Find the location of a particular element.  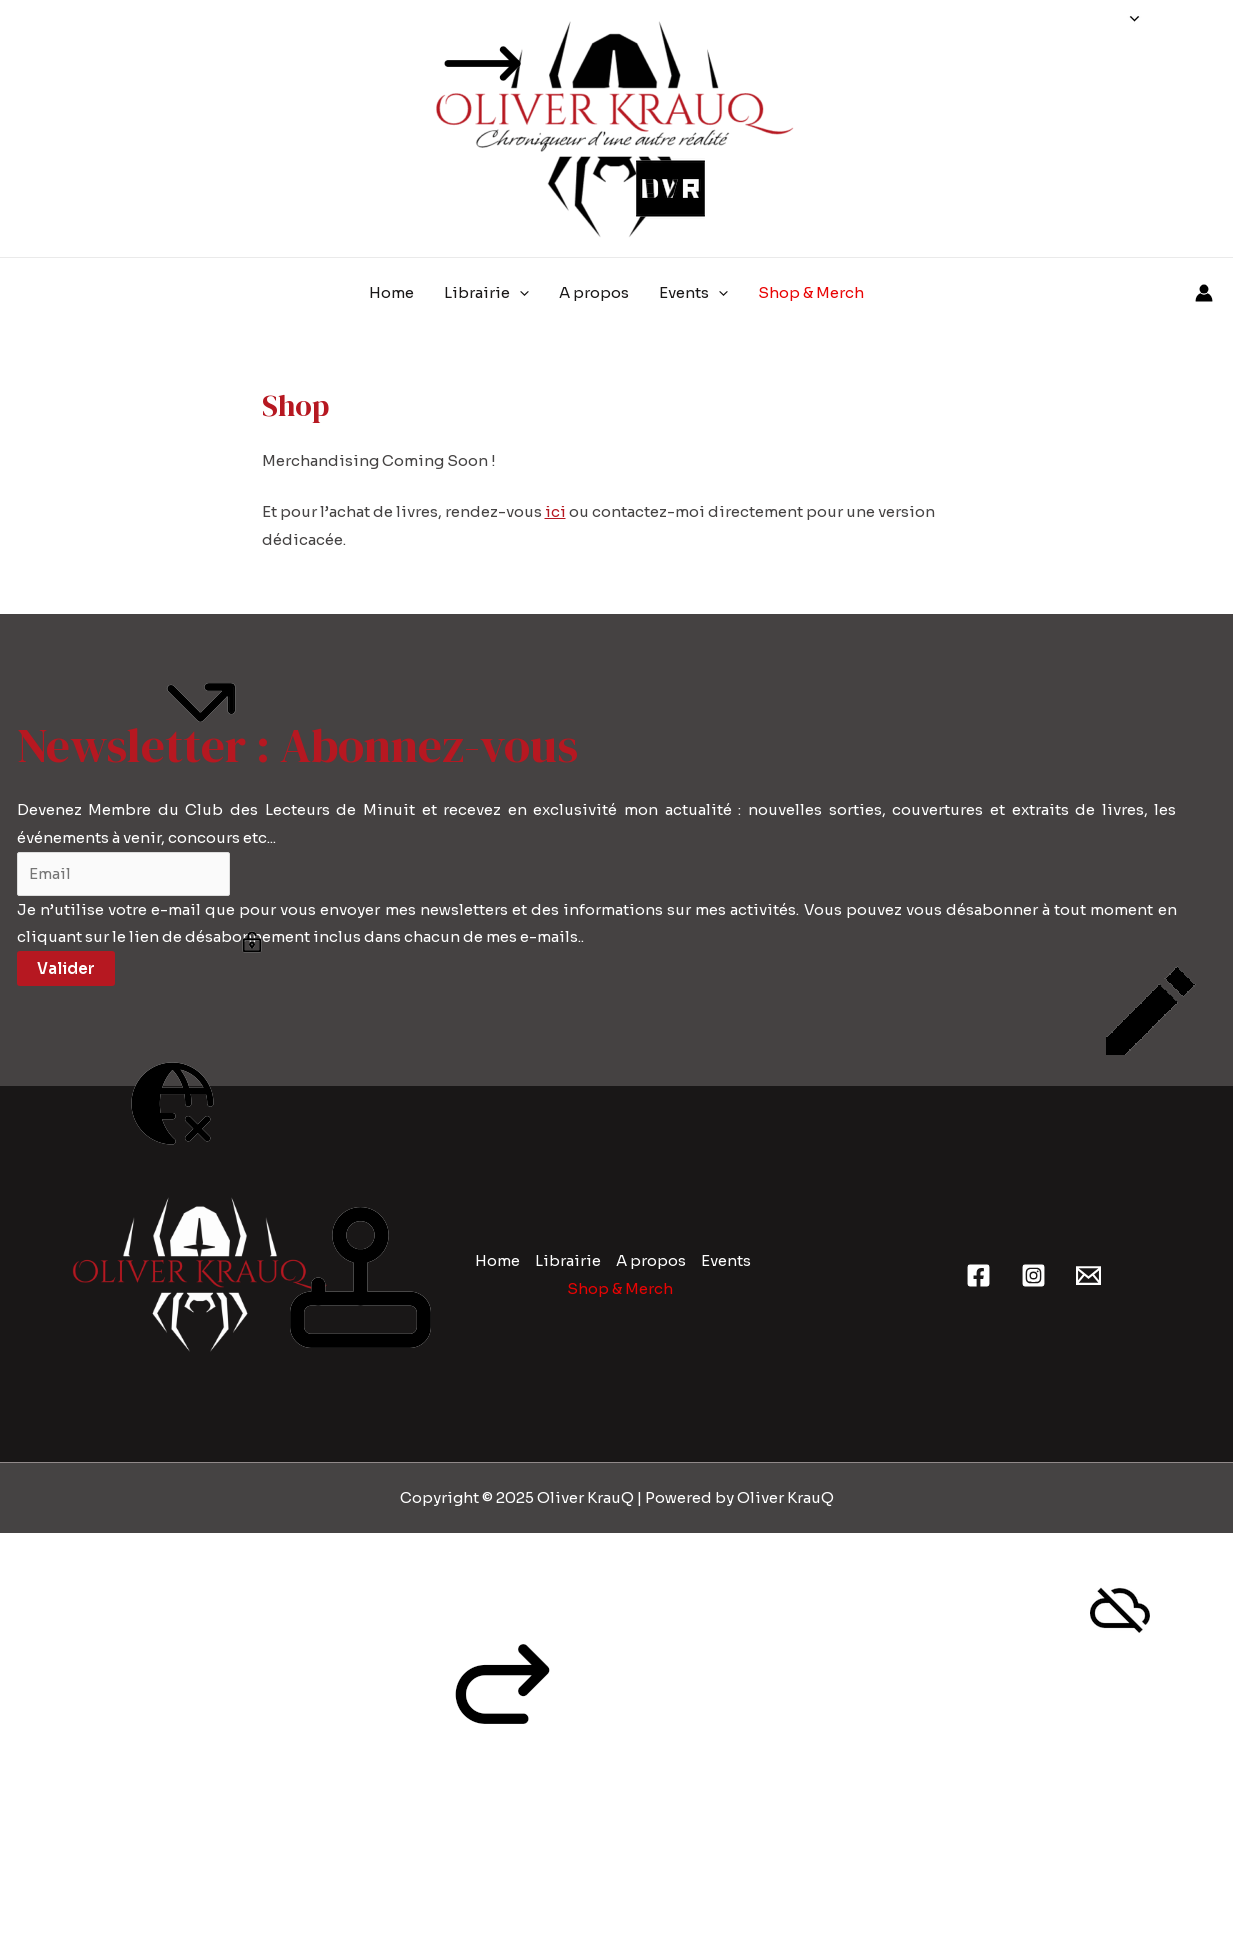

no internet connection is located at coordinates (172, 1103).